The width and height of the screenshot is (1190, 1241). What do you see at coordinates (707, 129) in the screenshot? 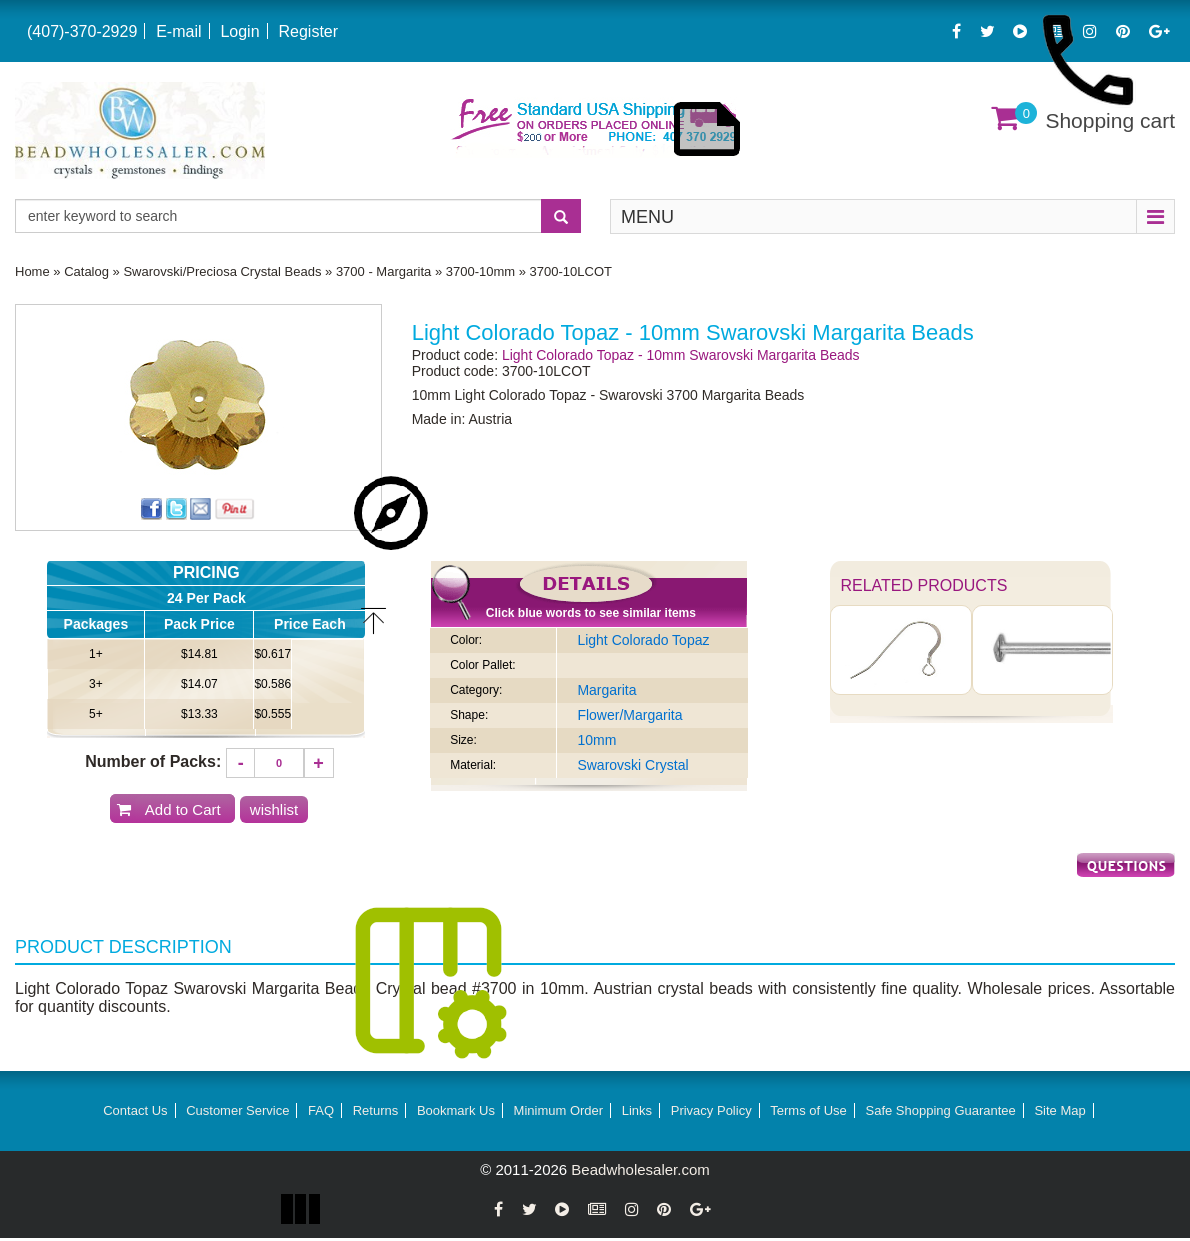
I see `create a new note` at bounding box center [707, 129].